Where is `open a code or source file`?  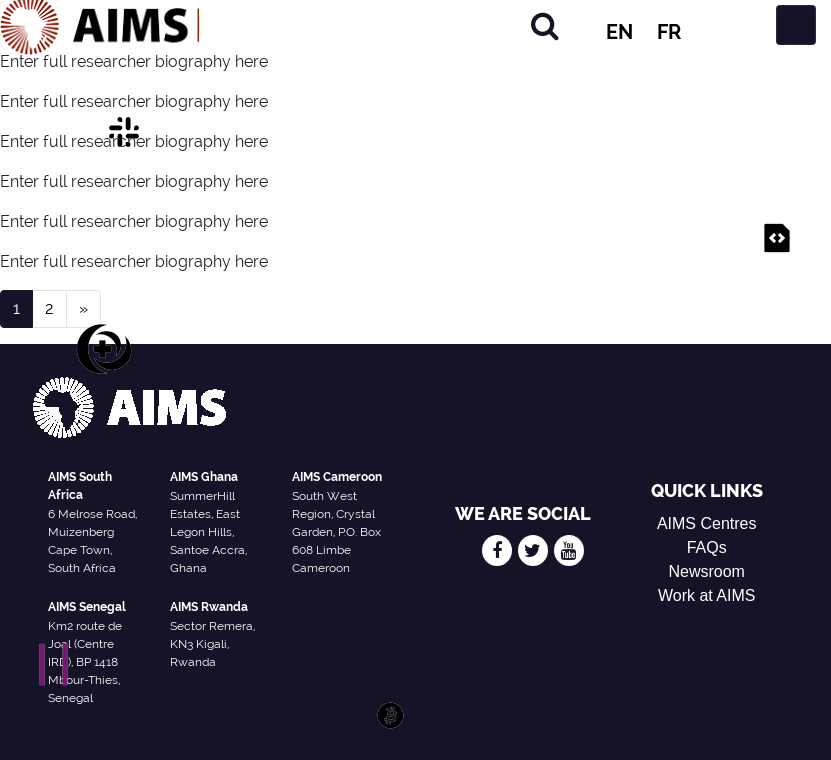
open a code or source file is located at coordinates (777, 238).